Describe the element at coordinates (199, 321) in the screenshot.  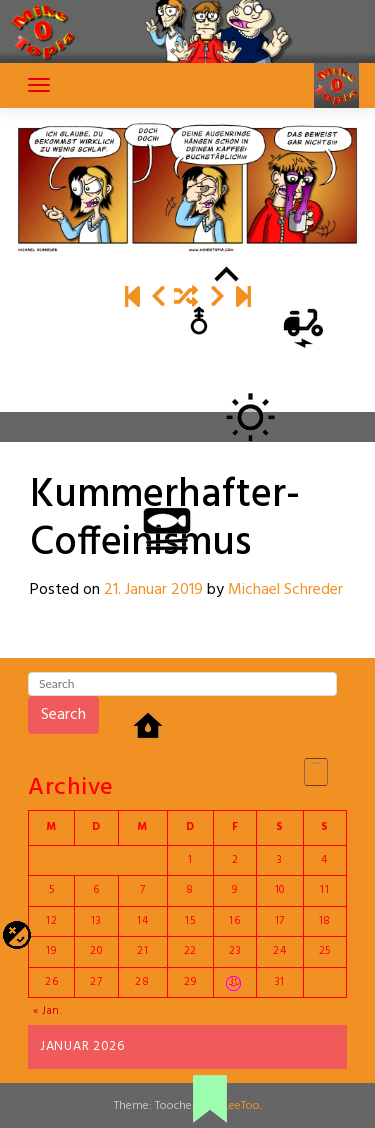
I see `indicates male with upward stroke gender symbol` at that location.